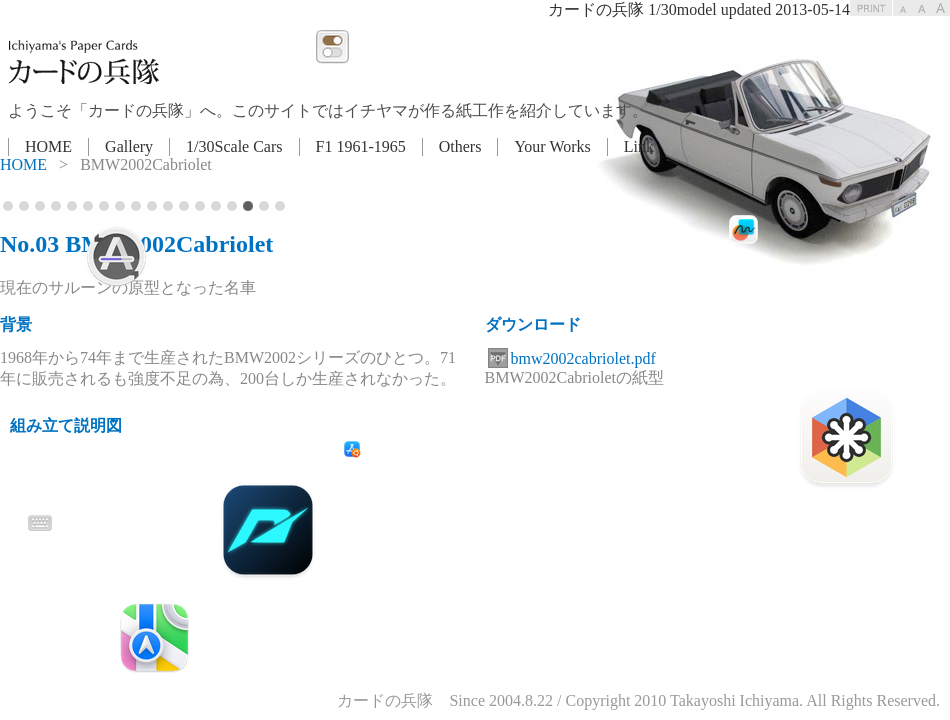  What do you see at coordinates (154, 637) in the screenshot?
I see `open Apple Maps application` at bounding box center [154, 637].